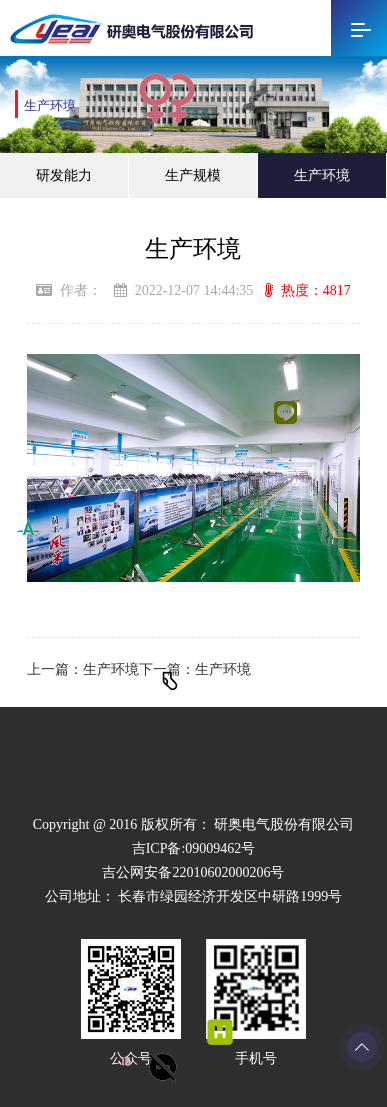  What do you see at coordinates (163, 1067) in the screenshot?
I see `disable do not disturb mode` at bounding box center [163, 1067].